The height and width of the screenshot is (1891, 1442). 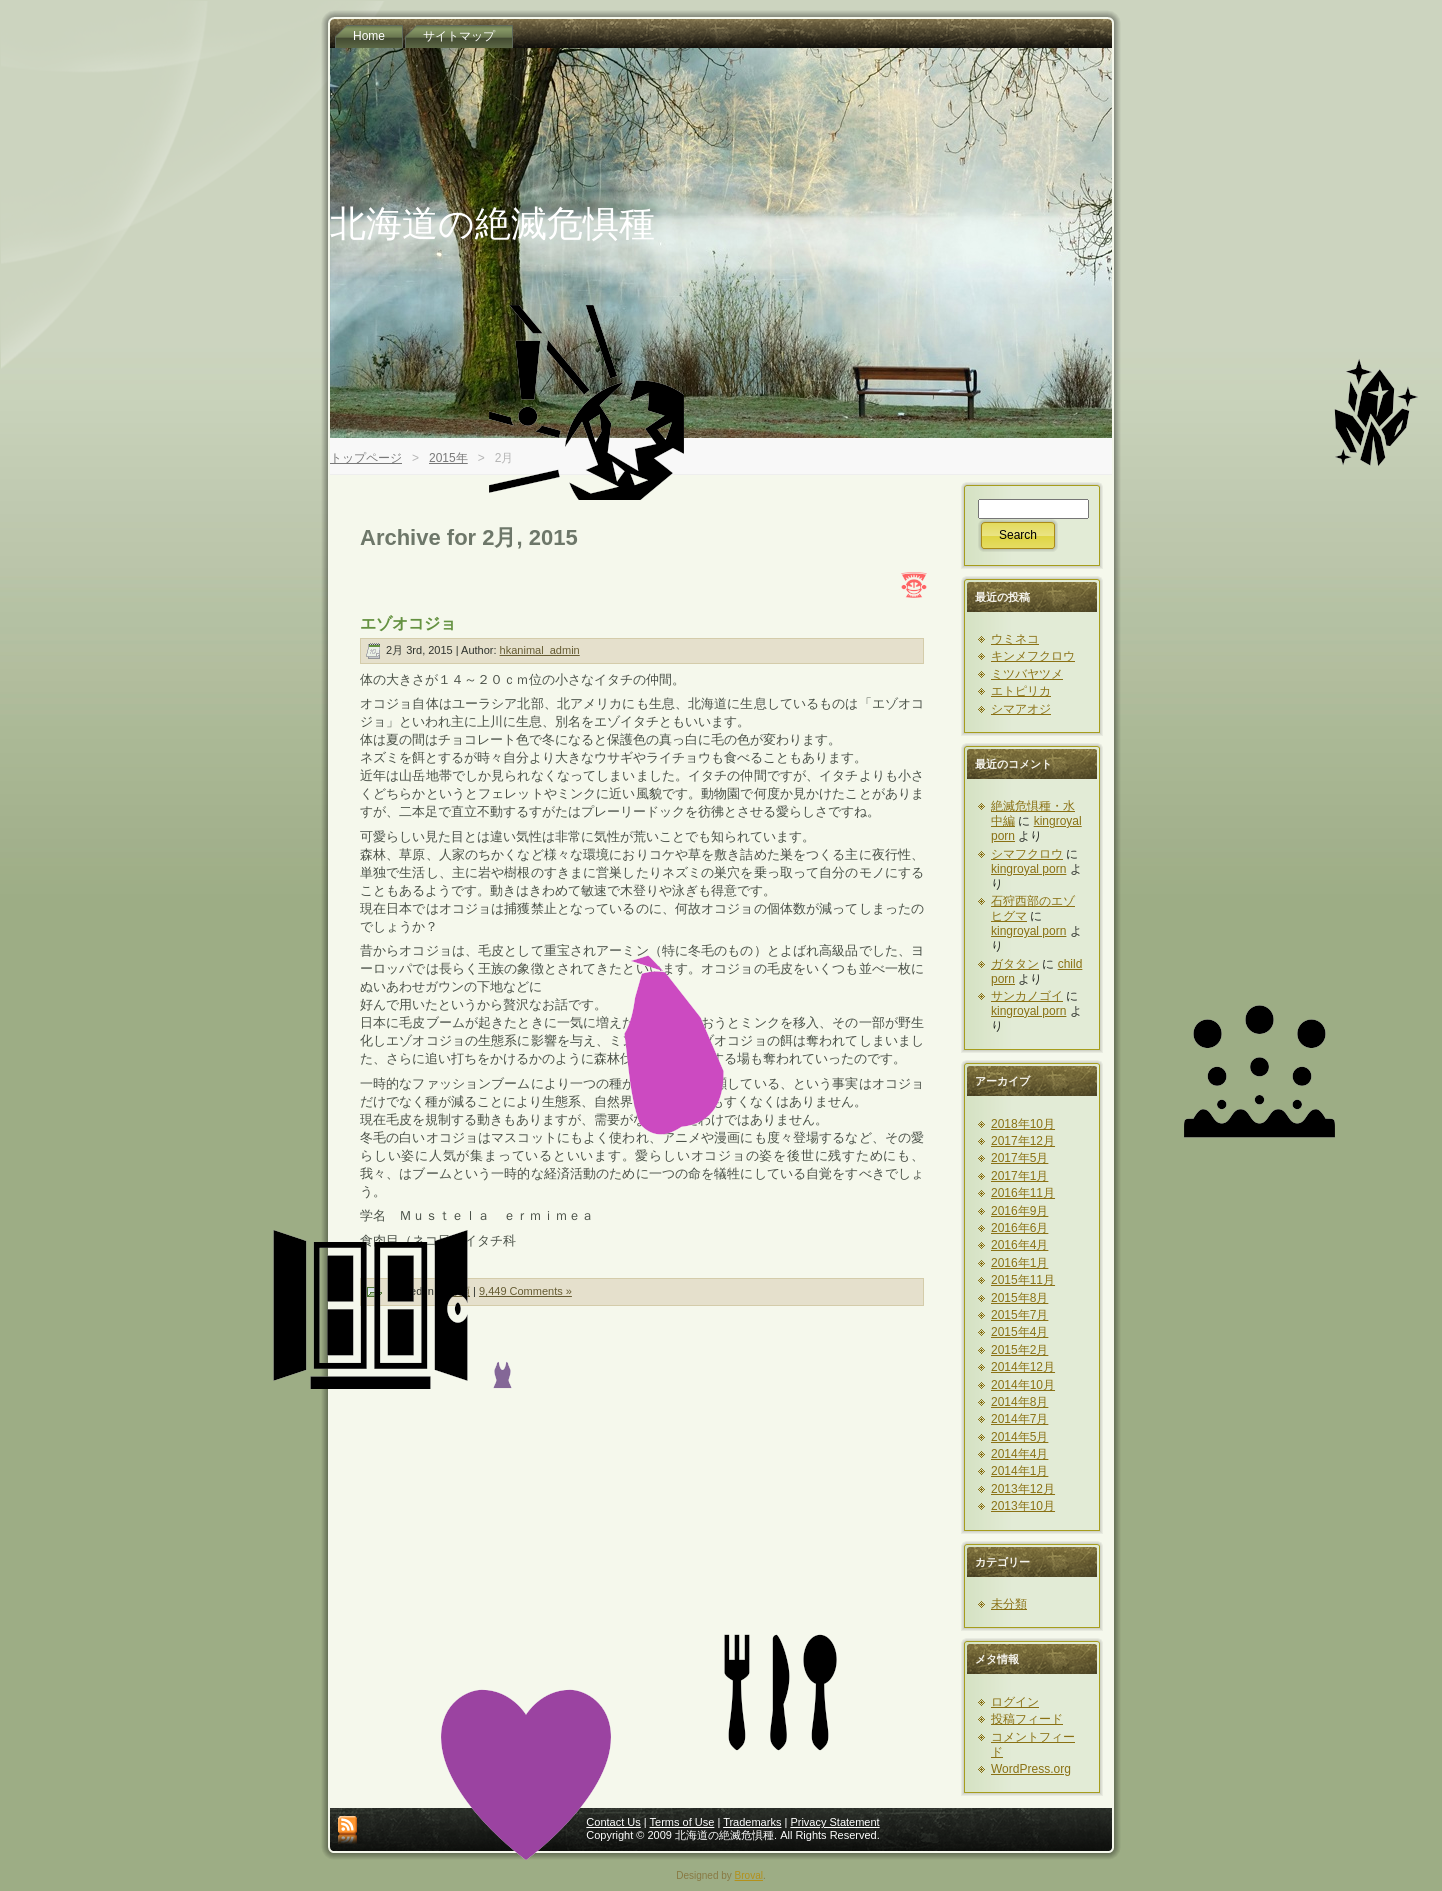 What do you see at coordinates (914, 585) in the screenshot?
I see `decorative tribal or aztec-themed game badge` at bounding box center [914, 585].